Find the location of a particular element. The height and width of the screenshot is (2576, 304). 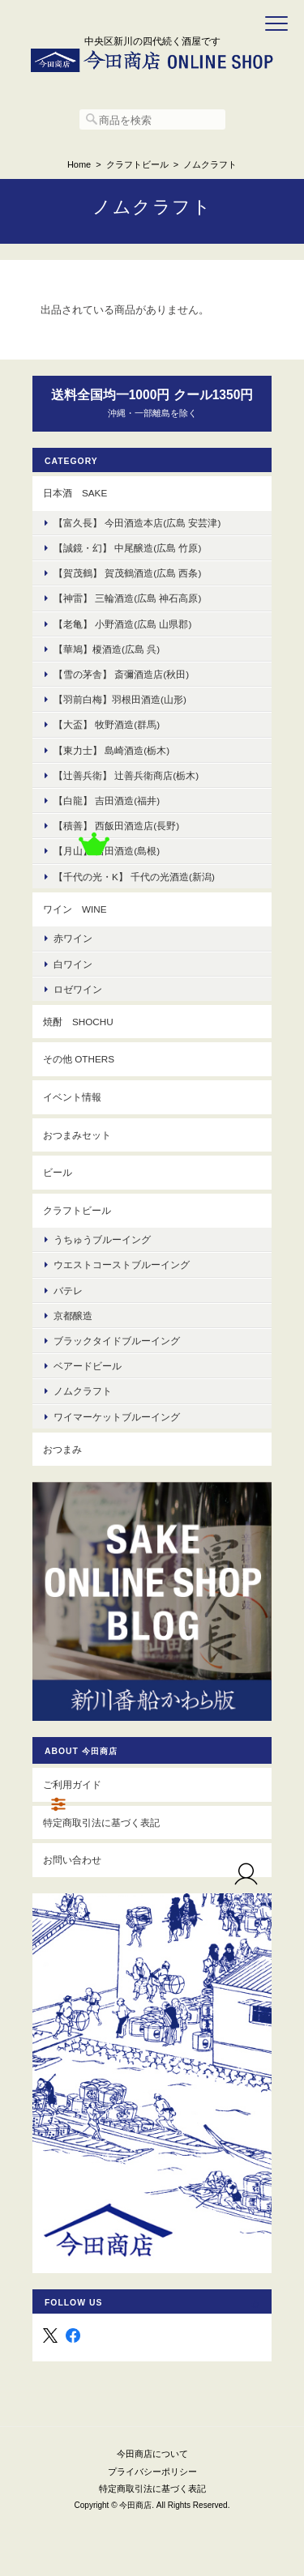

web awesome brand icon is located at coordinates (94, 845).